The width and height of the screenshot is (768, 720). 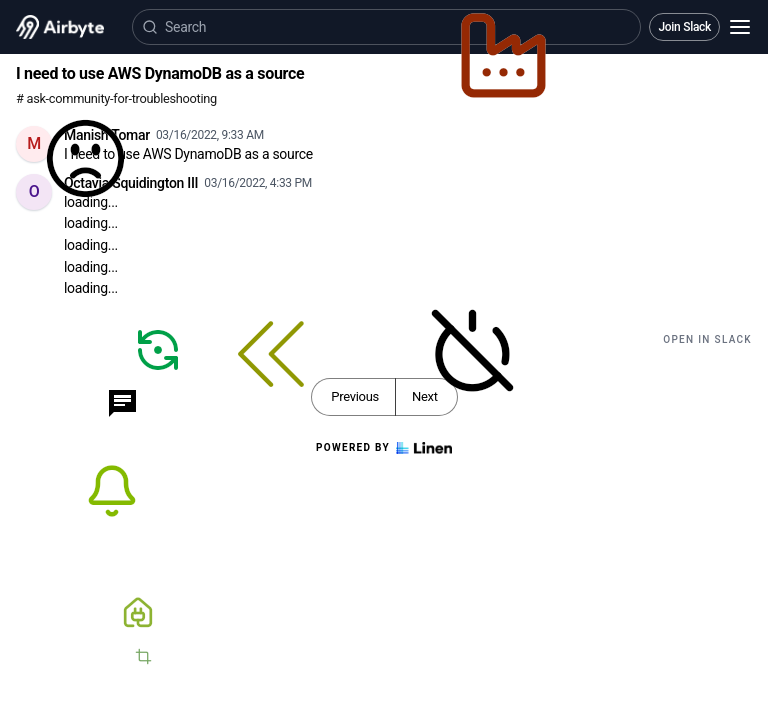 What do you see at coordinates (472, 350) in the screenshot?
I see `power off or shutdown disabled` at bounding box center [472, 350].